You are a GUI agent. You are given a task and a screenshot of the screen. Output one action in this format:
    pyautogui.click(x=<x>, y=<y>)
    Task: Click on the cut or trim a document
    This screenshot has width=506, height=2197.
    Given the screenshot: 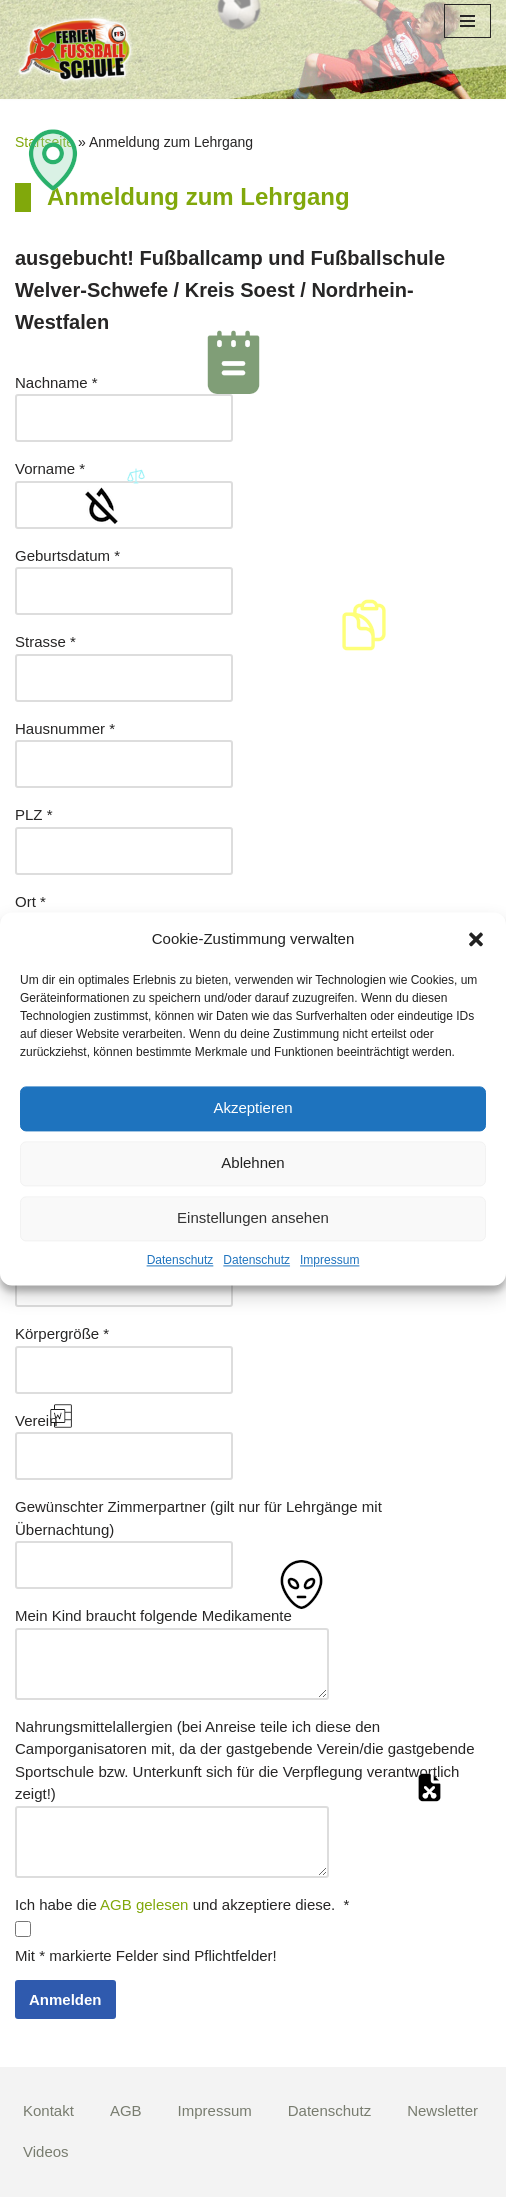 What is the action you would take?
    pyautogui.click(x=429, y=1787)
    